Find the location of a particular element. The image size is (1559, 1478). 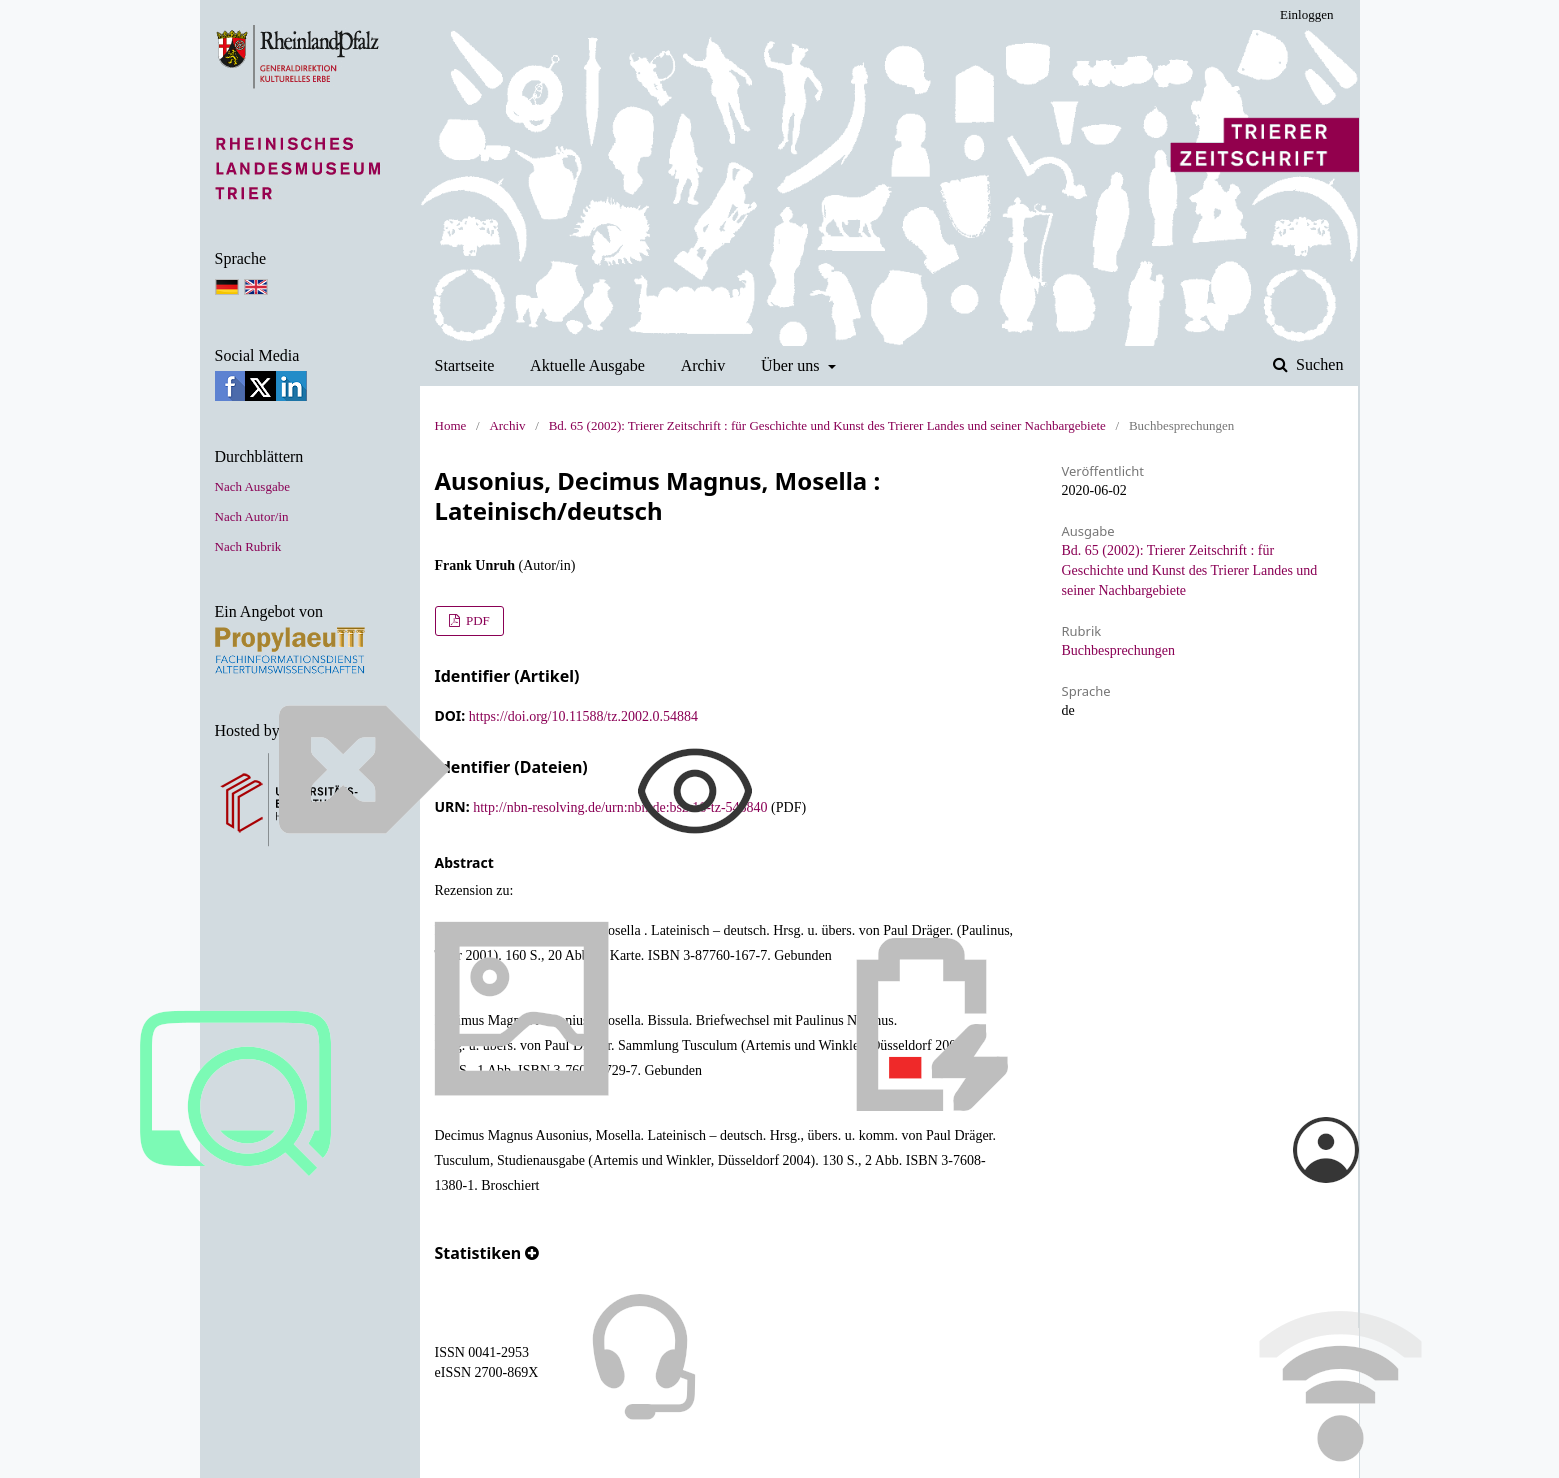

clear text input field (right-to-left layout) is located at coordinates (364, 769).